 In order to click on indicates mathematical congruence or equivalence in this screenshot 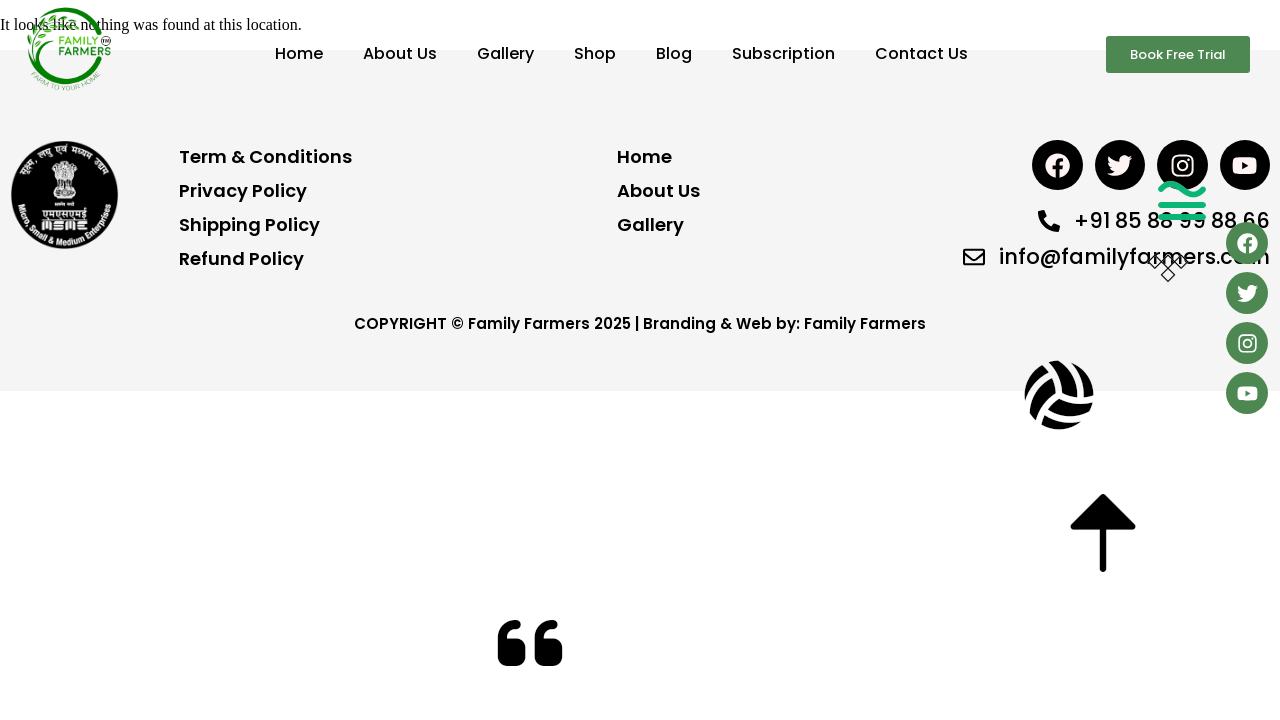, I will do `click(1182, 202)`.